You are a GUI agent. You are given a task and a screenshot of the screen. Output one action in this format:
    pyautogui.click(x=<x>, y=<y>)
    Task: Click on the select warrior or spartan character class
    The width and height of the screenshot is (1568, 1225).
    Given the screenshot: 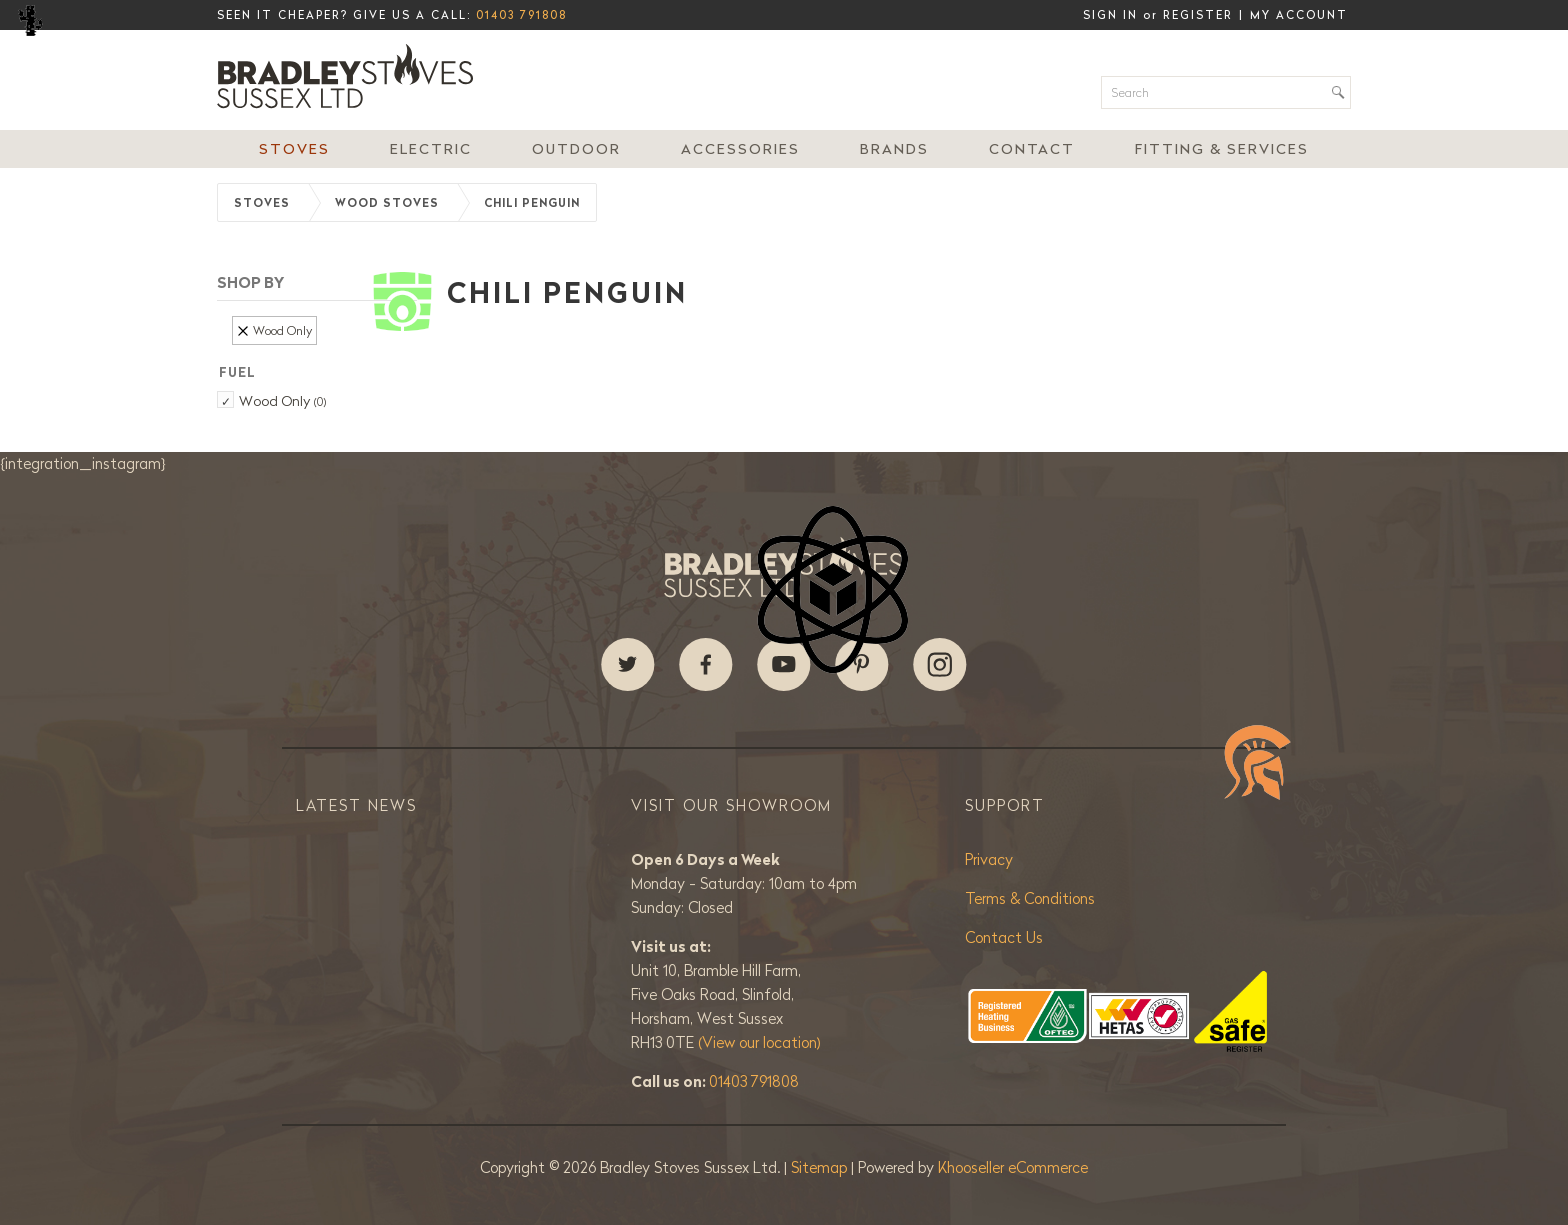 What is the action you would take?
    pyautogui.click(x=1257, y=762)
    